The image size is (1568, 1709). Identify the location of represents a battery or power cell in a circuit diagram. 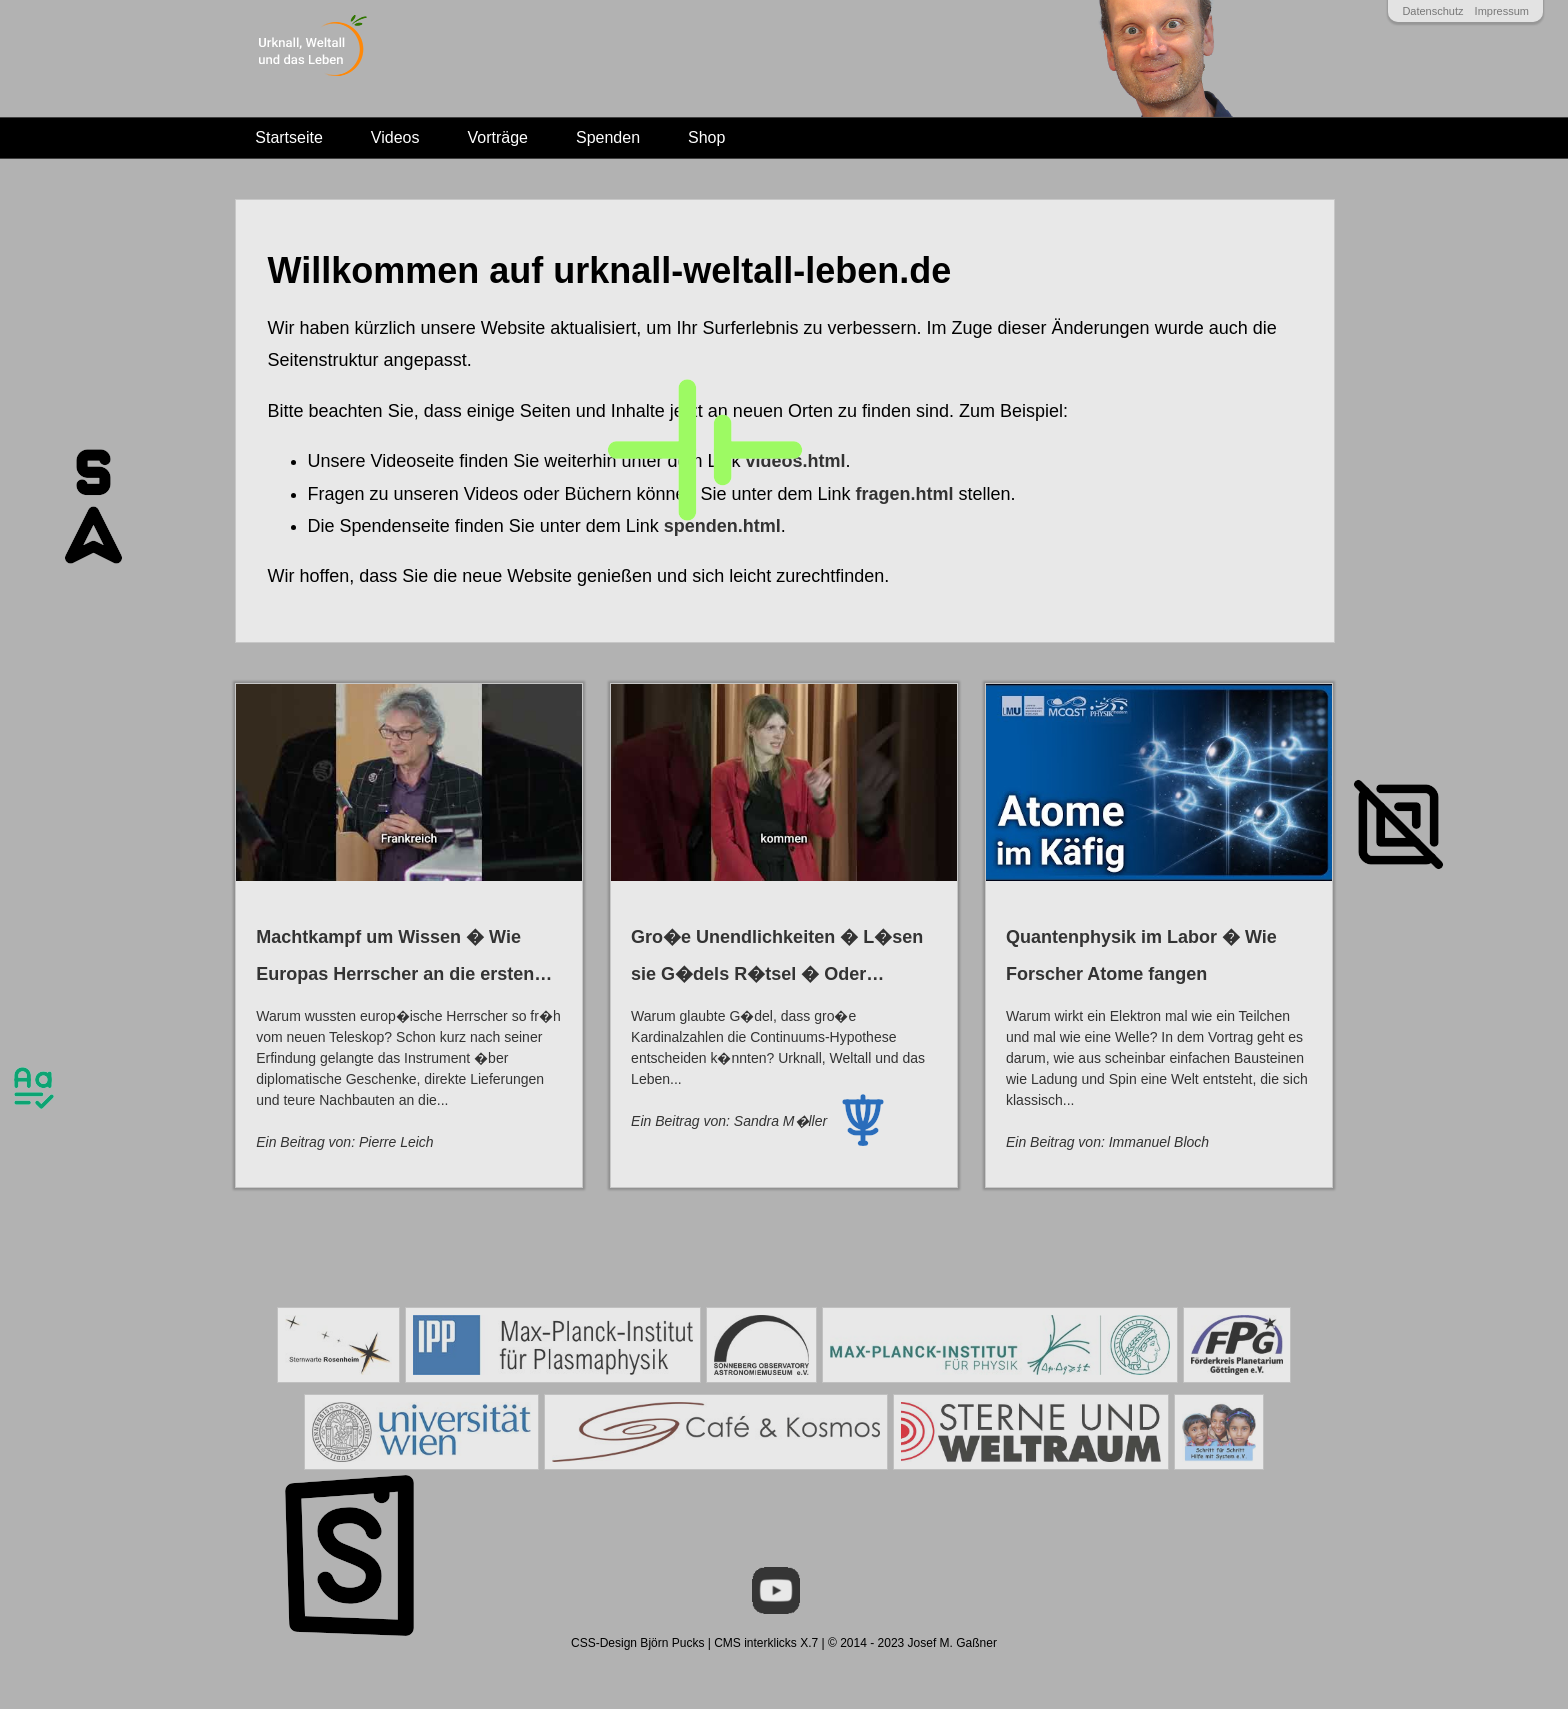
(705, 450).